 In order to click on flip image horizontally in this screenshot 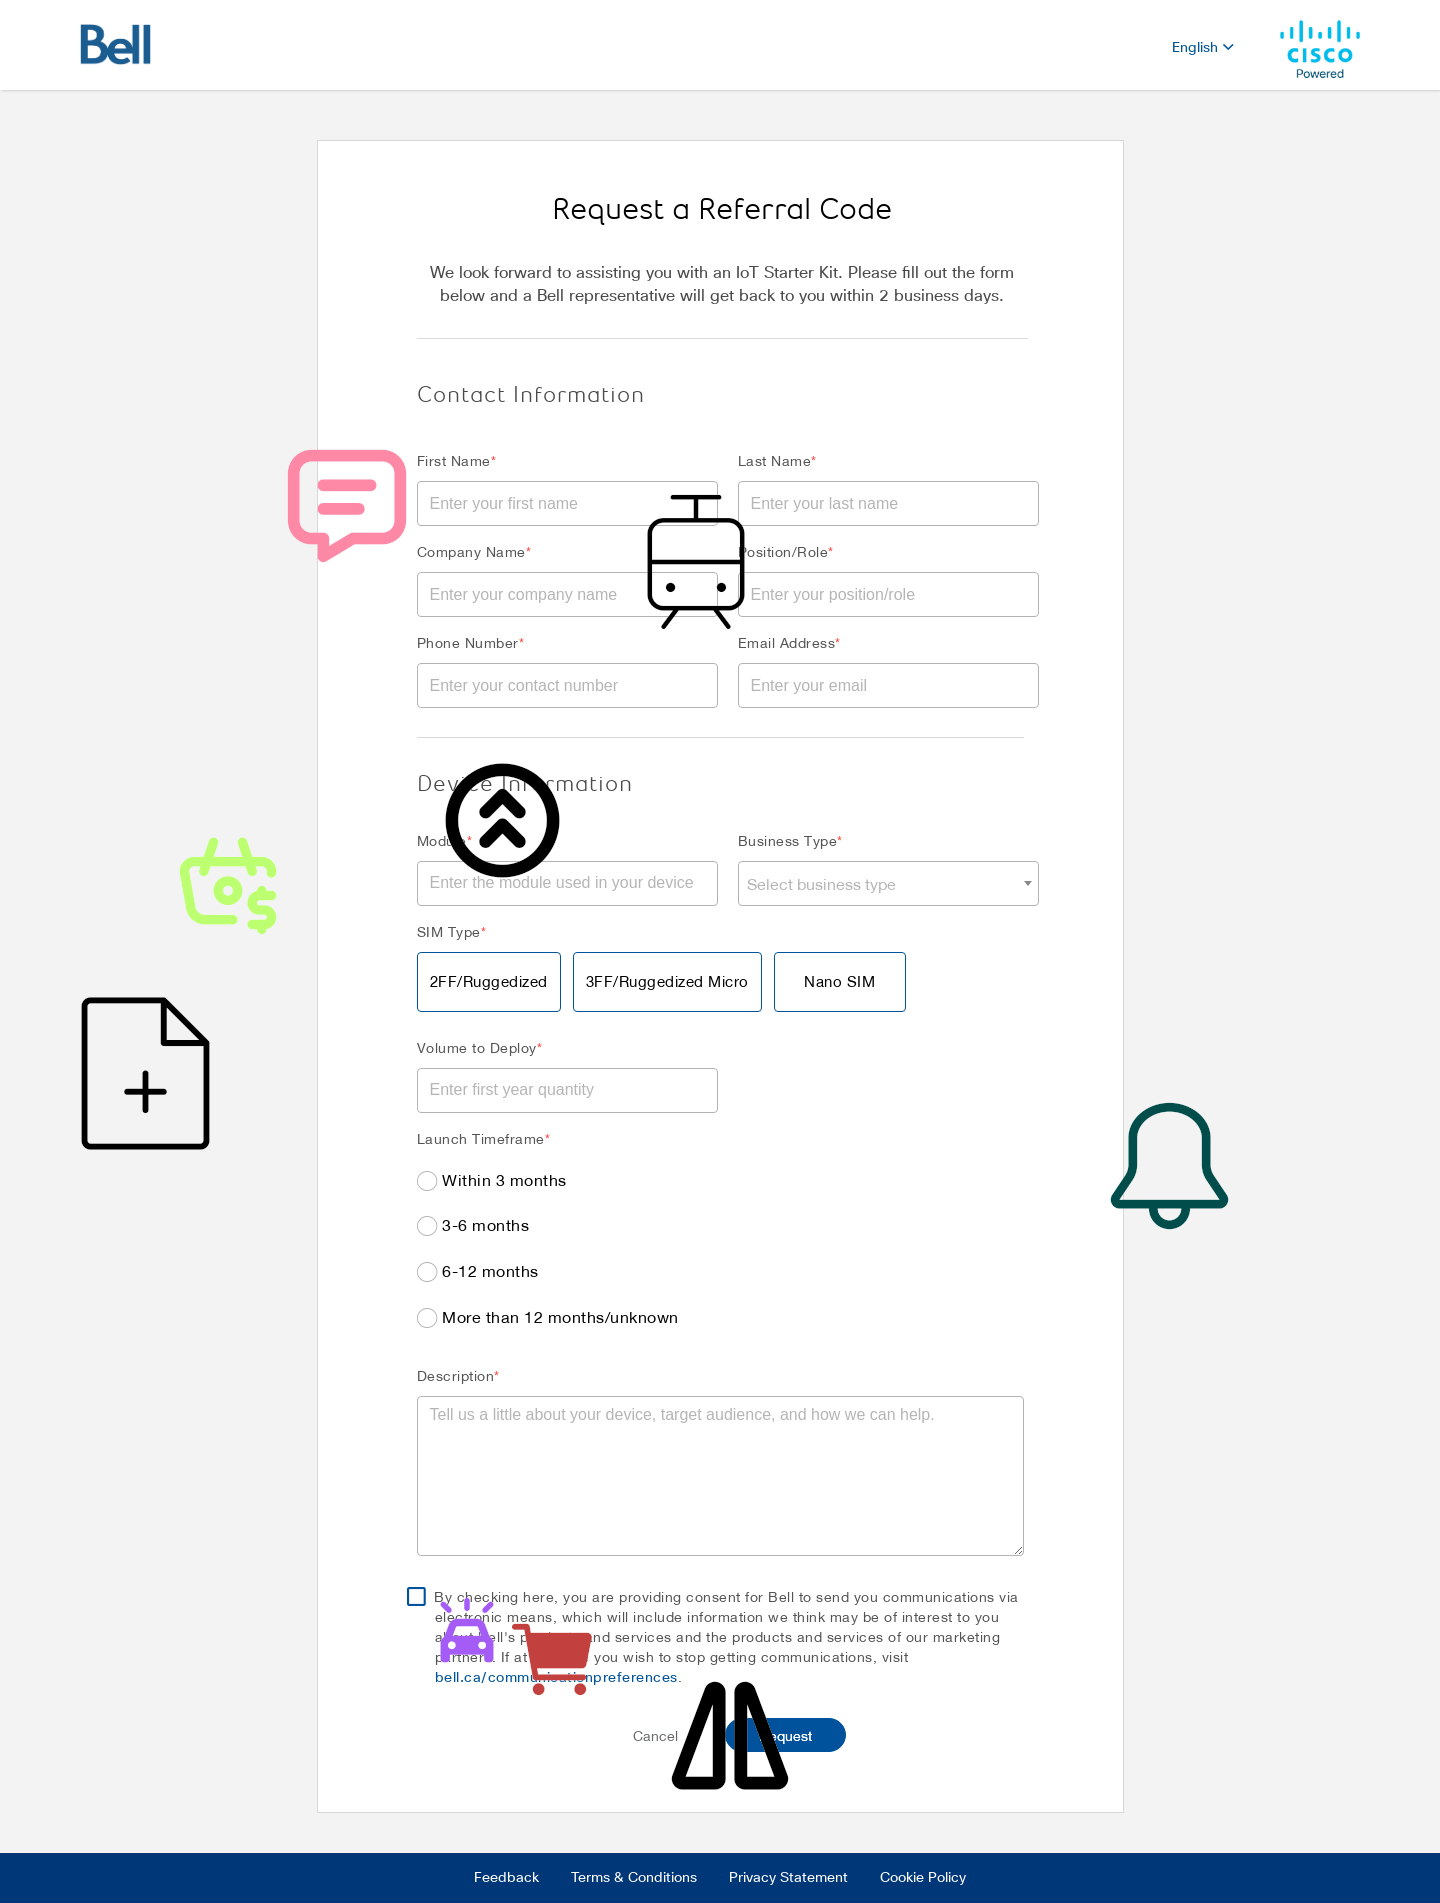, I will do `click(730, 1740)`.